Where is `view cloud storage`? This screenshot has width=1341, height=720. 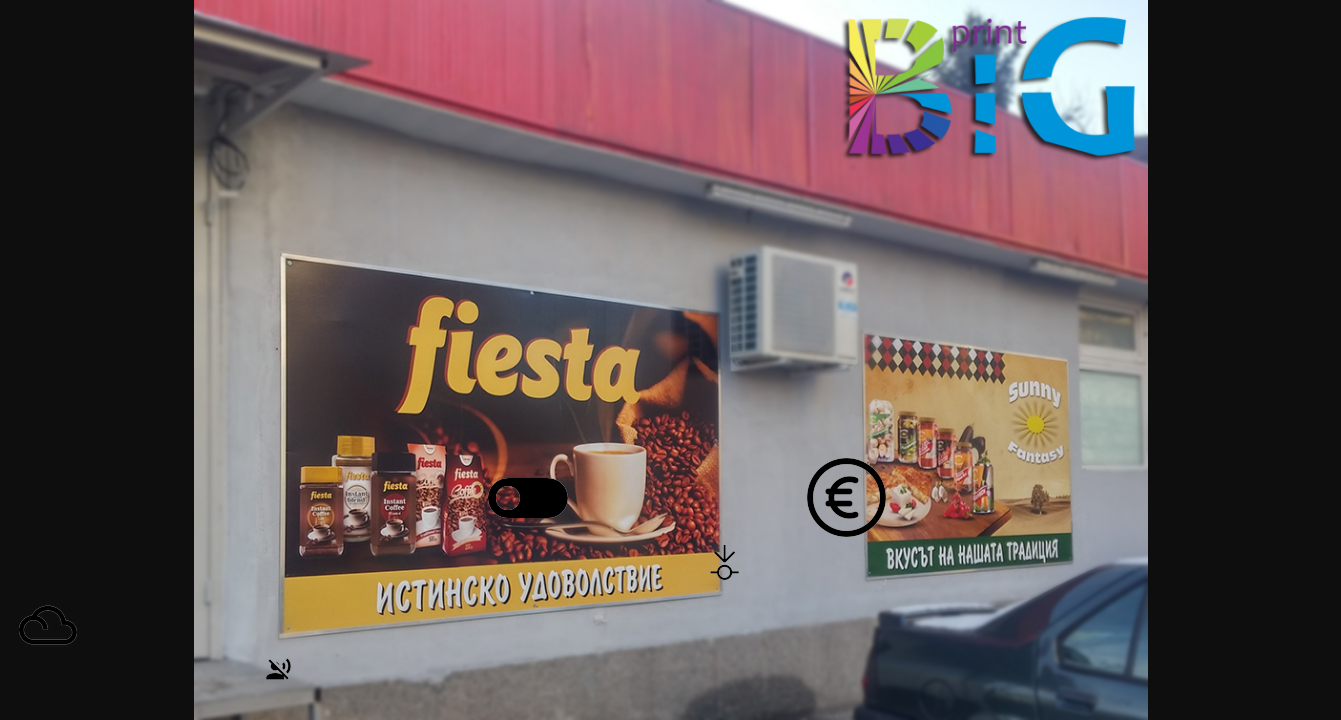 view cloud storage is located at coordinates (48, 625).